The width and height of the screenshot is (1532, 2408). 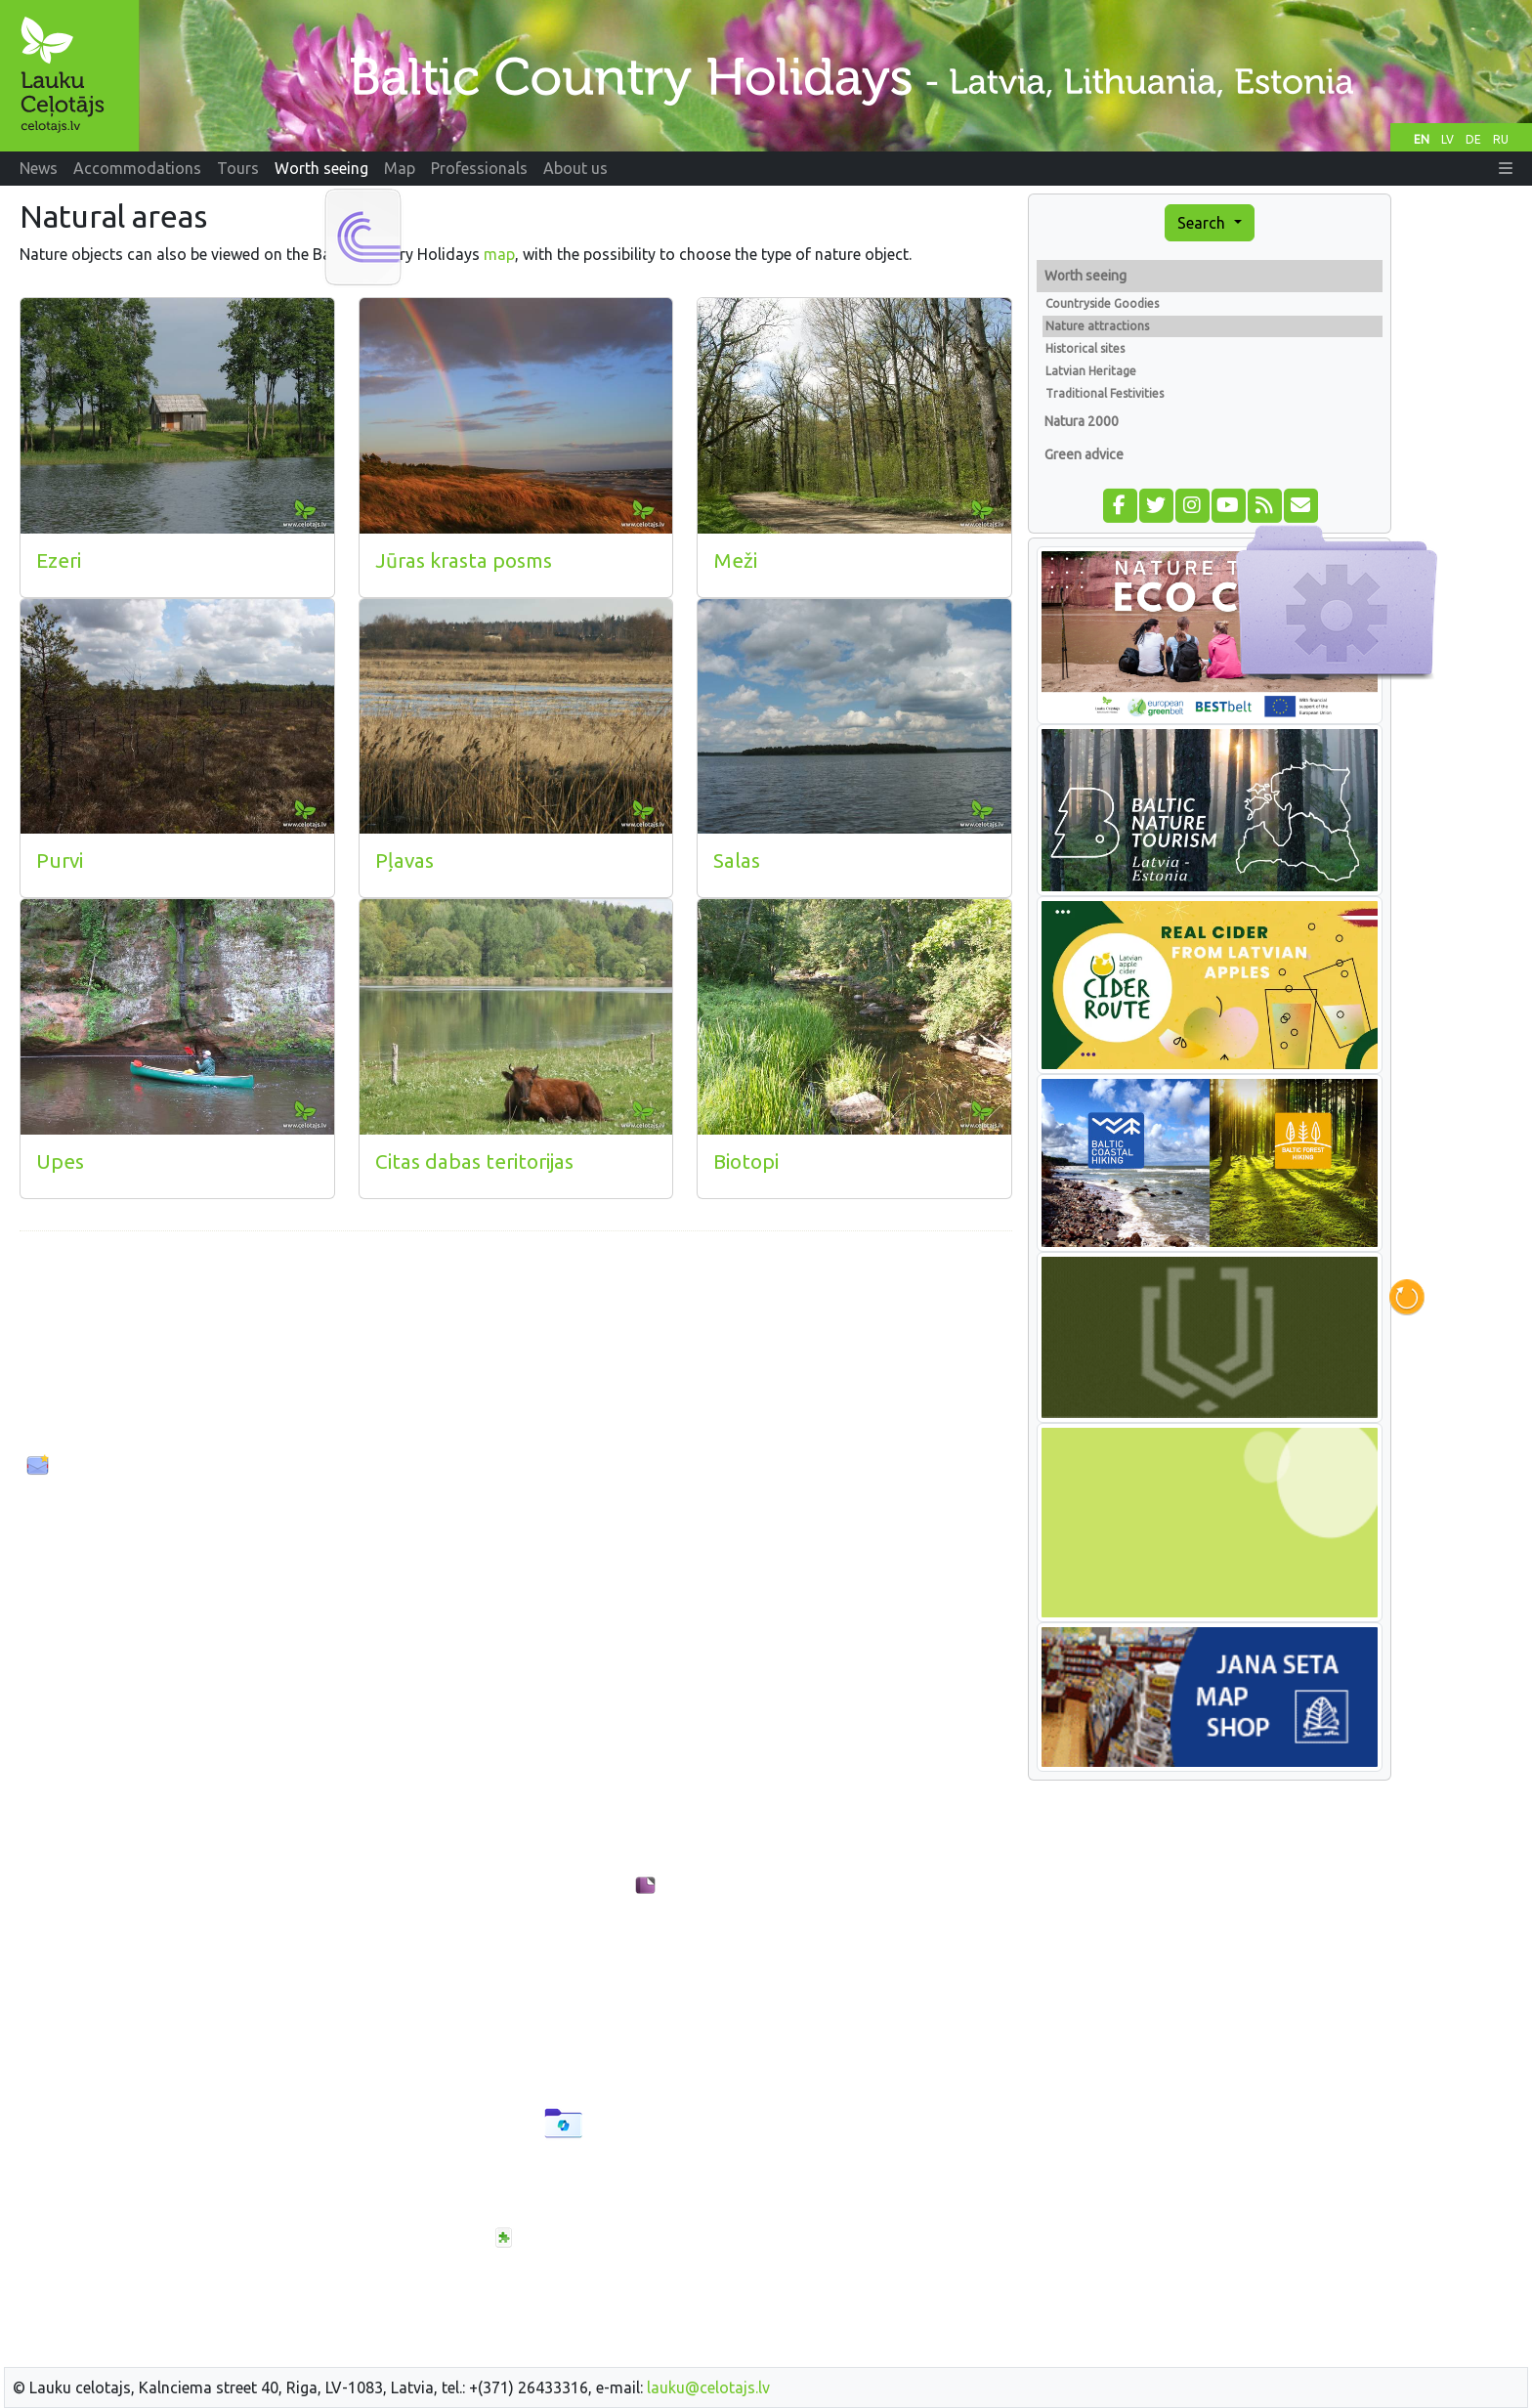 What do you see at coordinates (37, 1465) in the screenshot?
I see `indicates new unread email messages` at bounding box center [37, 1465].